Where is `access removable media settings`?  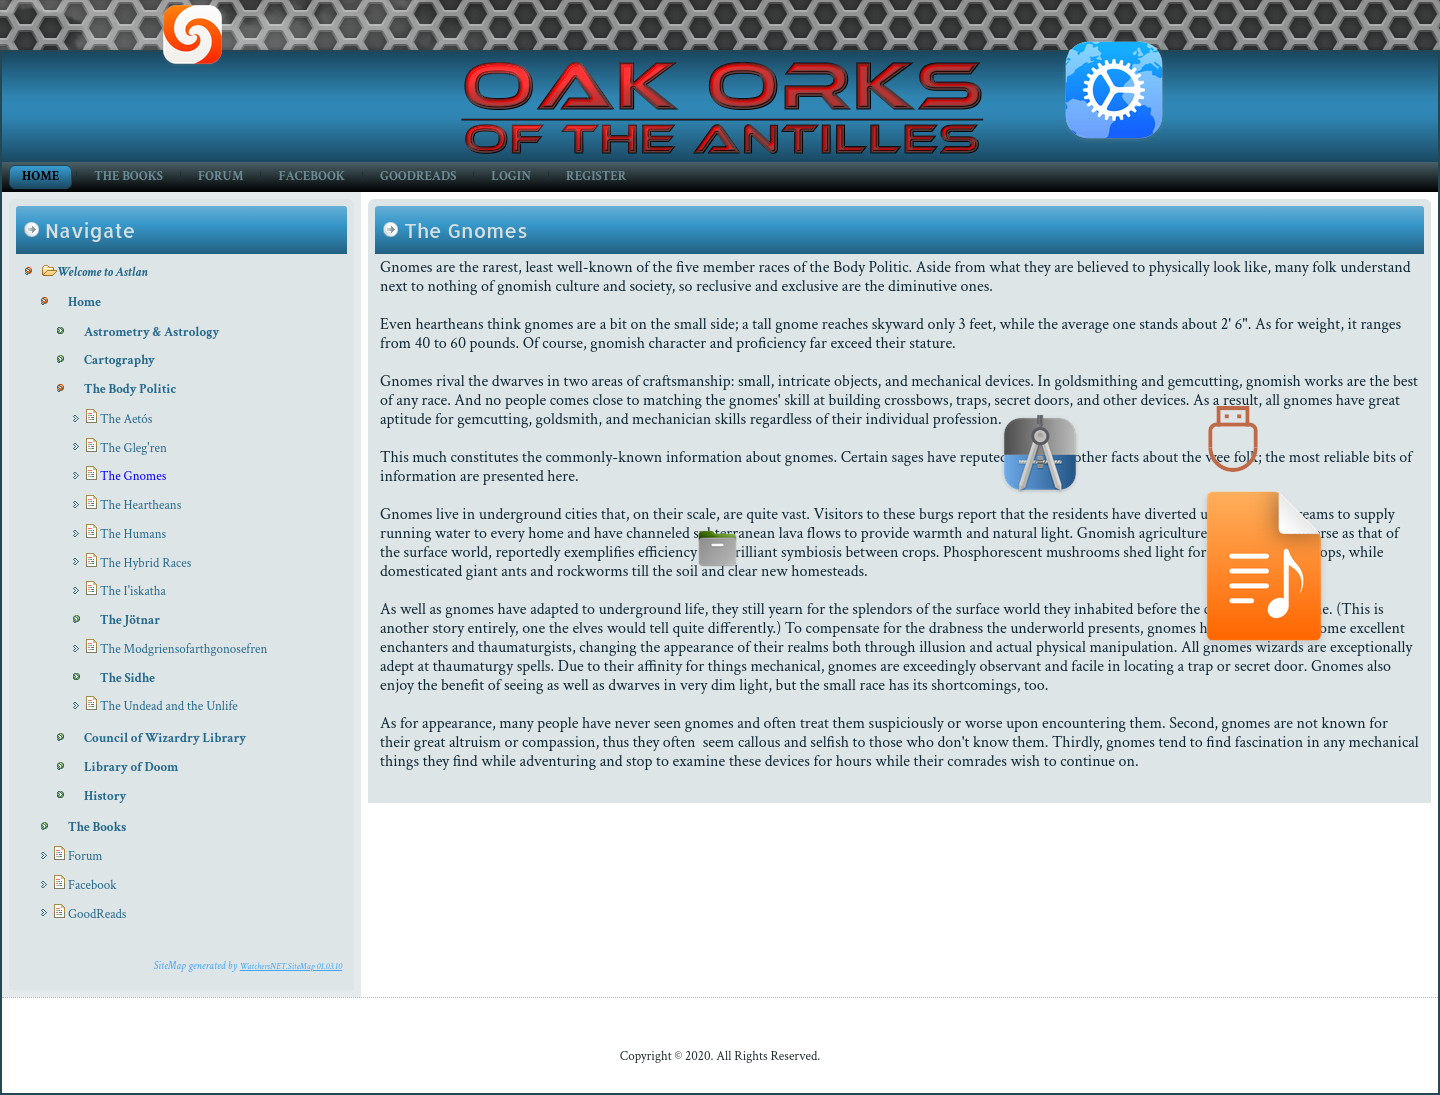
access removable media settings is located at coordinates (1233, 439).